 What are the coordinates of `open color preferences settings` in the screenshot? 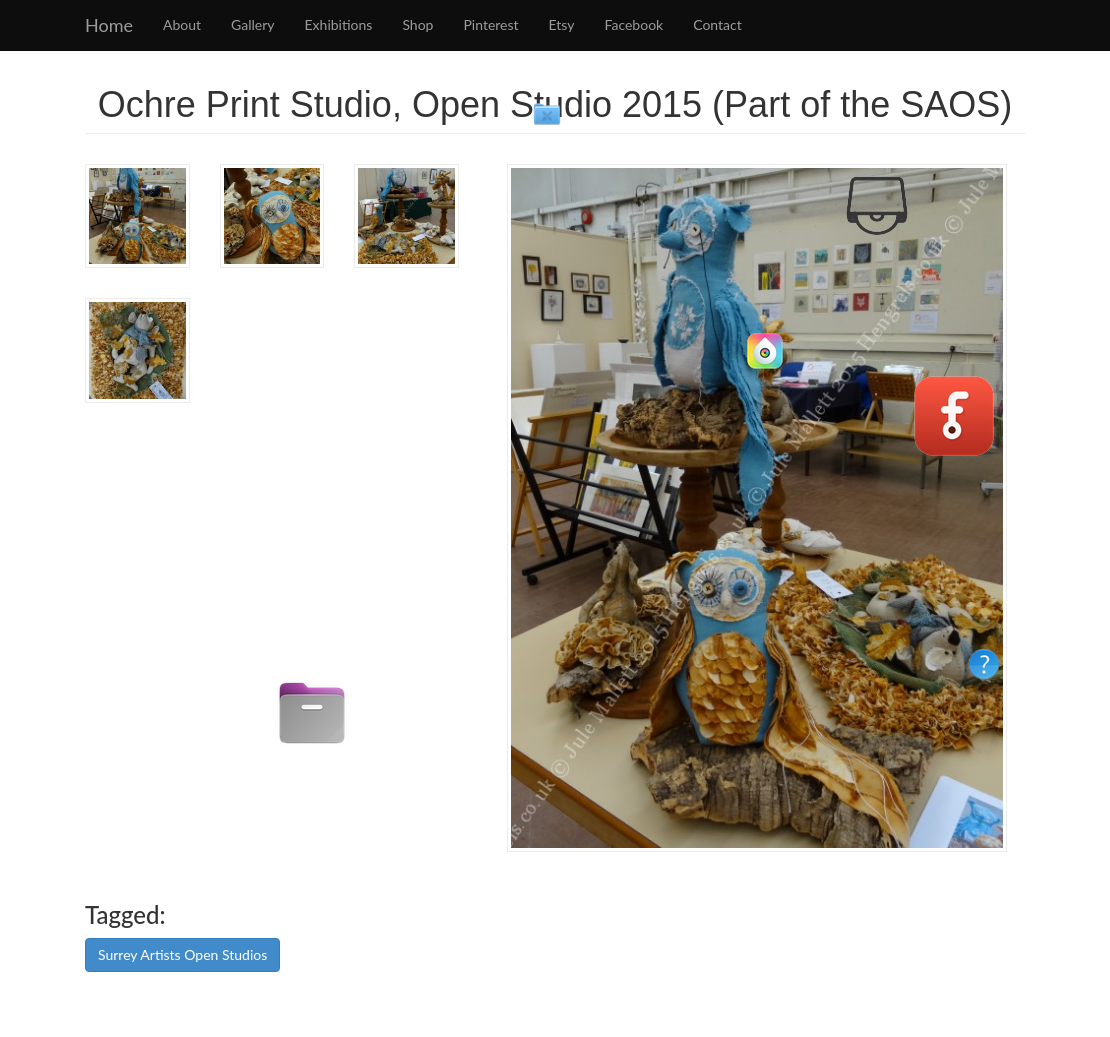 It's located at (765, 351).